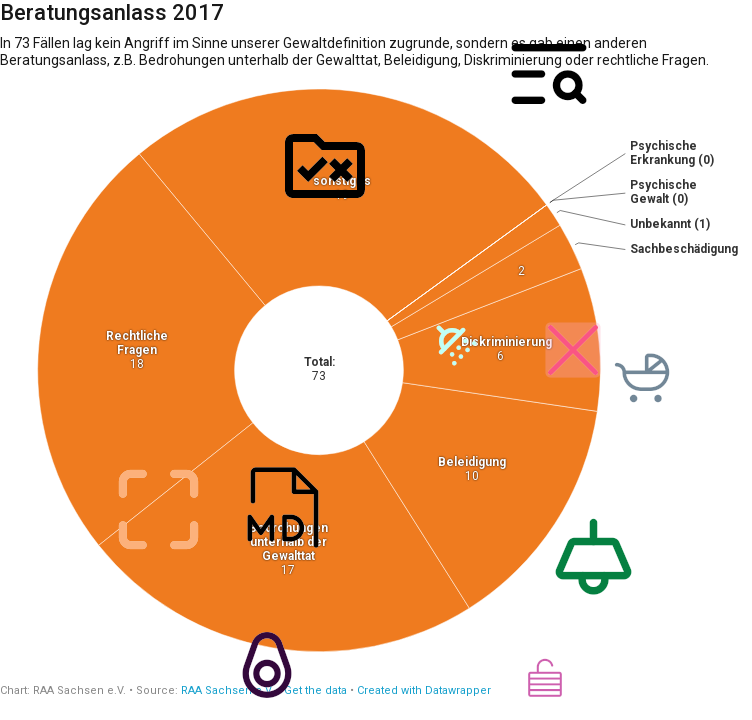 This screenshot has width=752, height=720. Describe the element at coordinates (643, 376) in the screenshot. I see `access baby or parenting-related features` at that location.